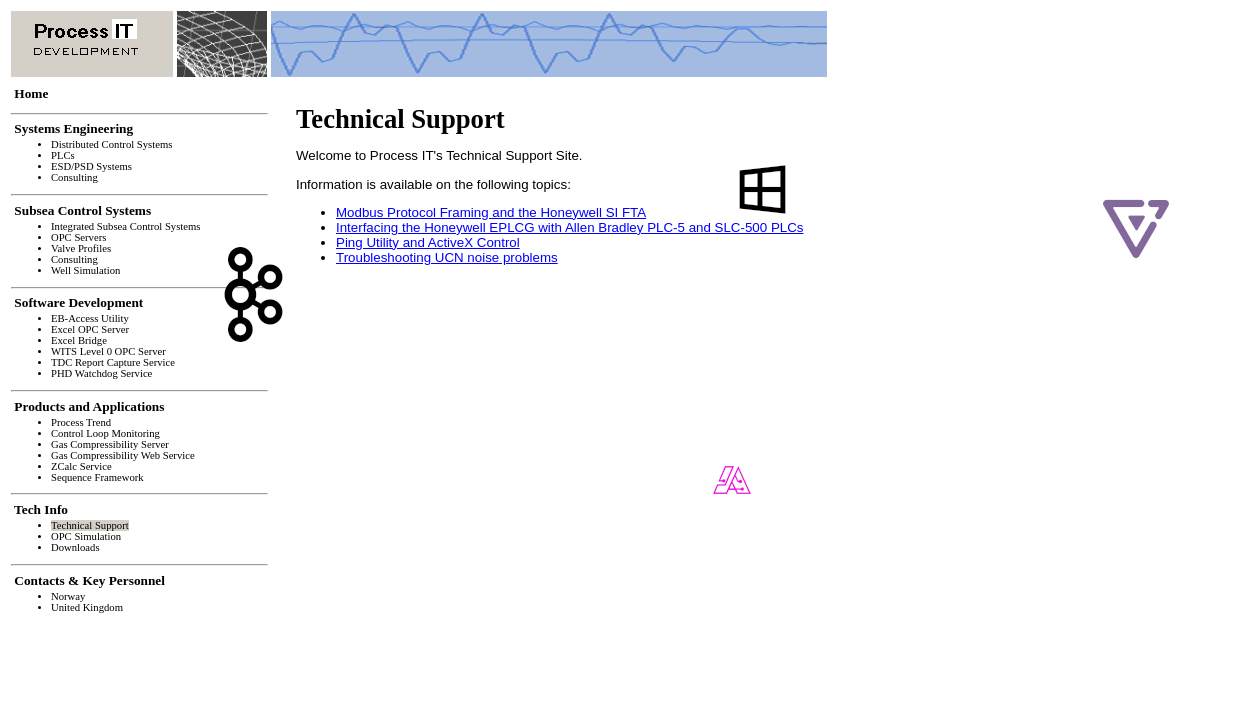 The image size is (1252, 720). What do you see at coordinates (732, 480) in the screenshot?
I see `visit The Algorithms website or repository` at bounding box center [732, 480].